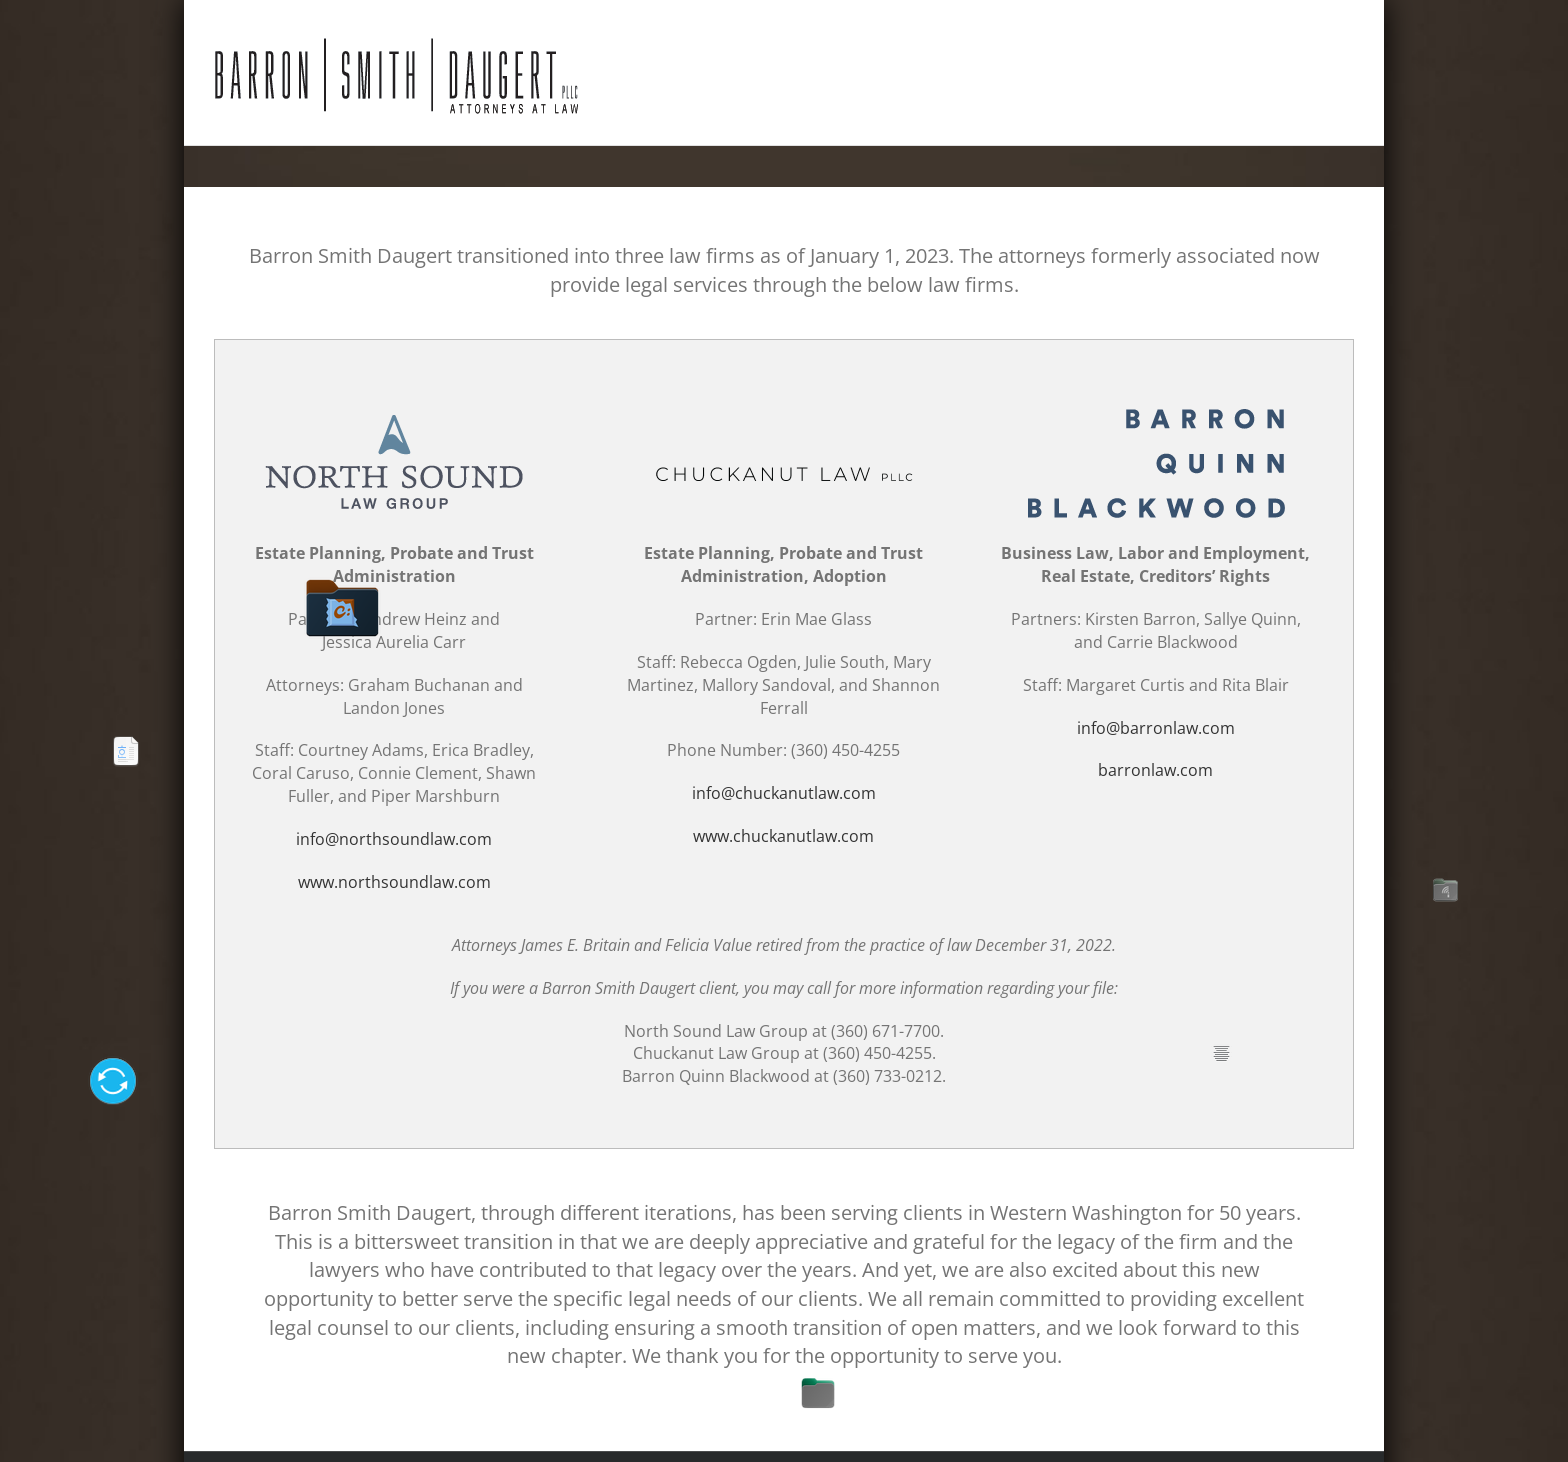  What do you see at coordinates (342, 610) in the screenshot?
I see `folder containing chocolatey package manager files` at bounding box center [342, 610].